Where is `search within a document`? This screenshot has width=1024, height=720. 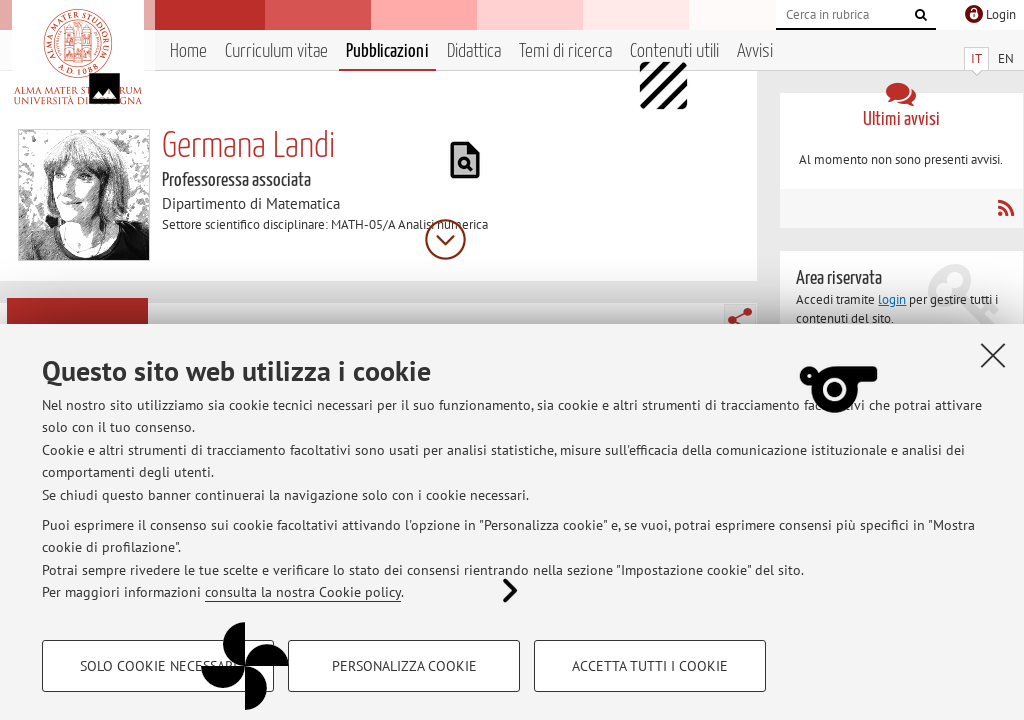
search within a document is located at coordinates (465, 160).